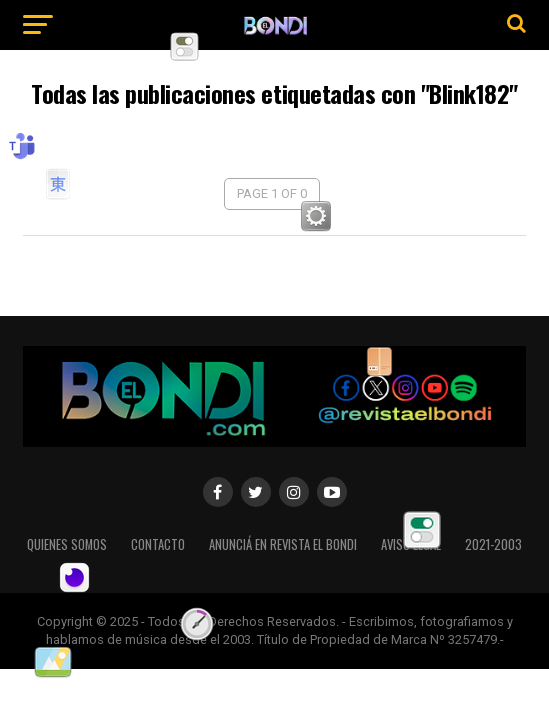  I want to click on open gnome tweaks to customize desktop settings, so click(422, 530).